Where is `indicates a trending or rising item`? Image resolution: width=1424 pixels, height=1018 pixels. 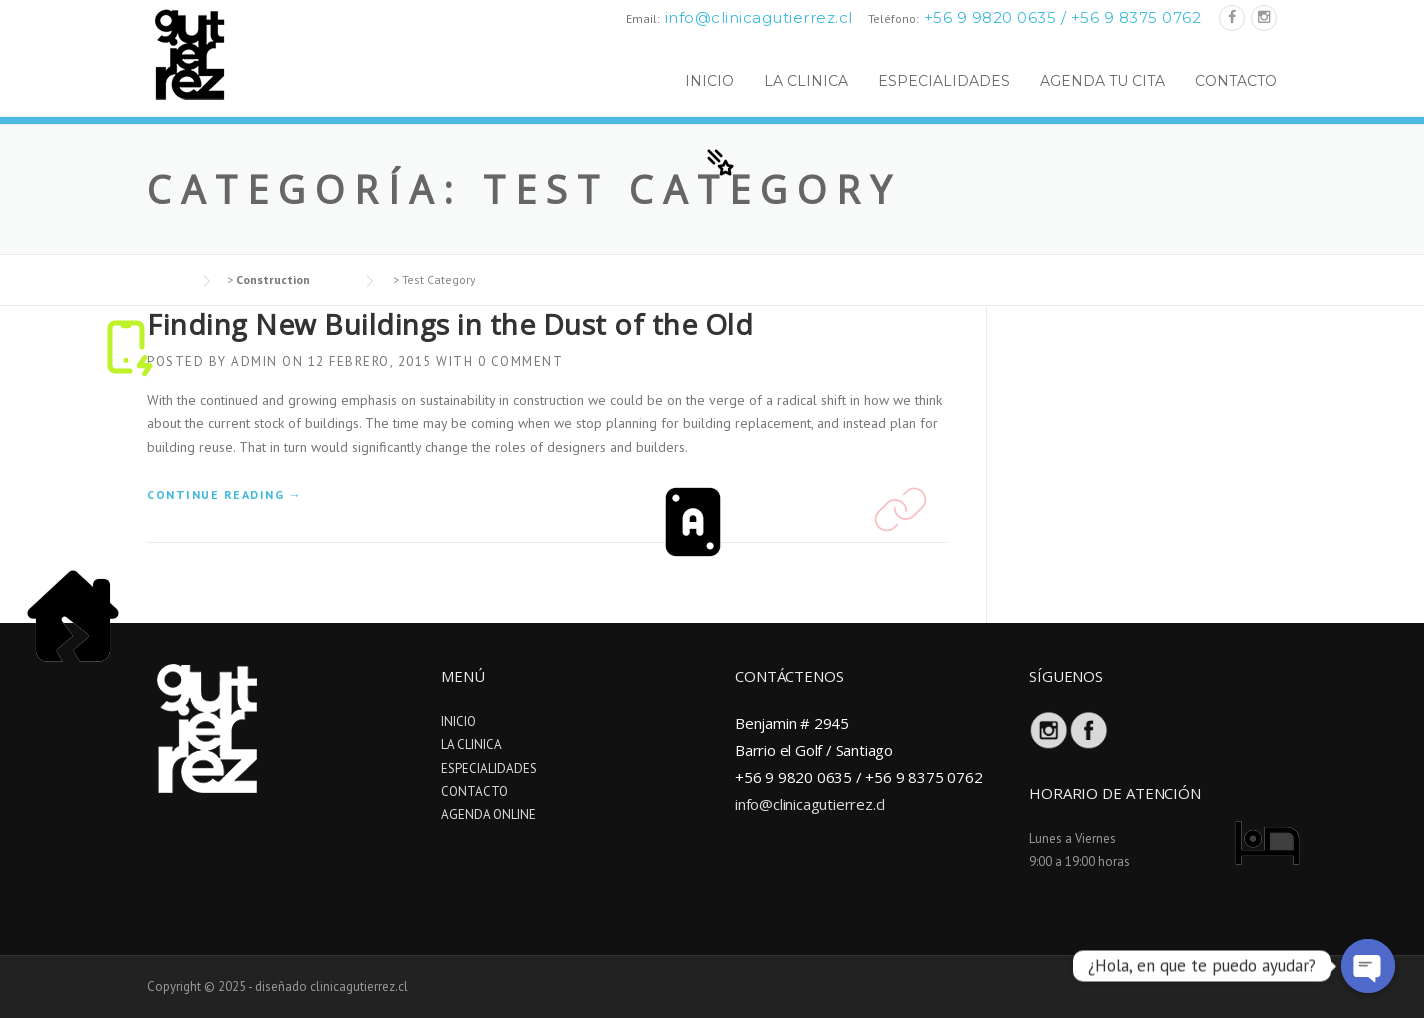 indicates a trending or rising item is located at coordinates (720, 162).